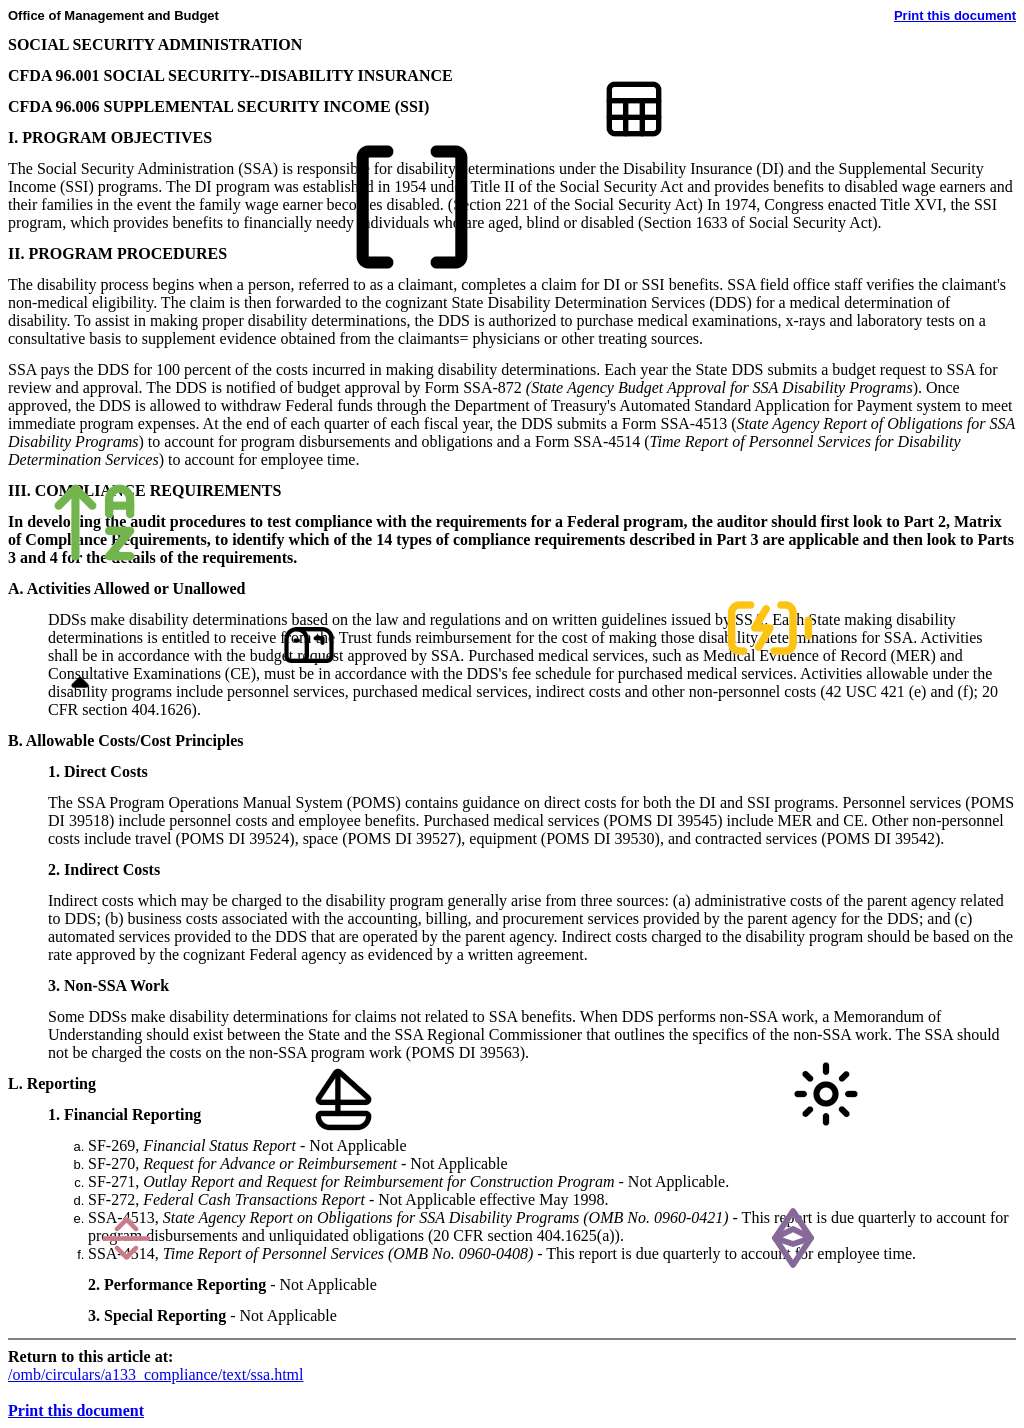  What do you see at coordinates (343, 1099) in the screenshot?
I see `access sailing or boating features` at bounding box center [343, 1099].